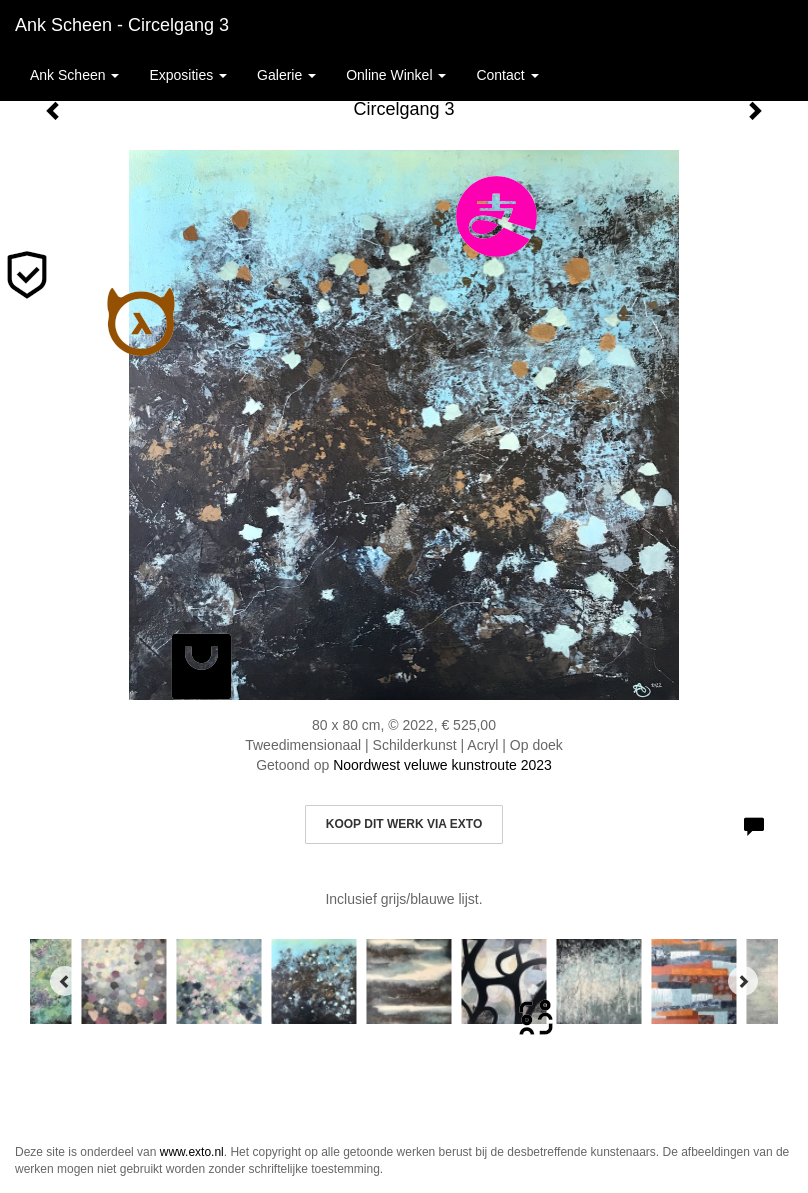  What do you see at coordinates (536, 1018) in the screenshot?
I see `peer-to-peer connection or transfer` at bounding box center [536, 1018].